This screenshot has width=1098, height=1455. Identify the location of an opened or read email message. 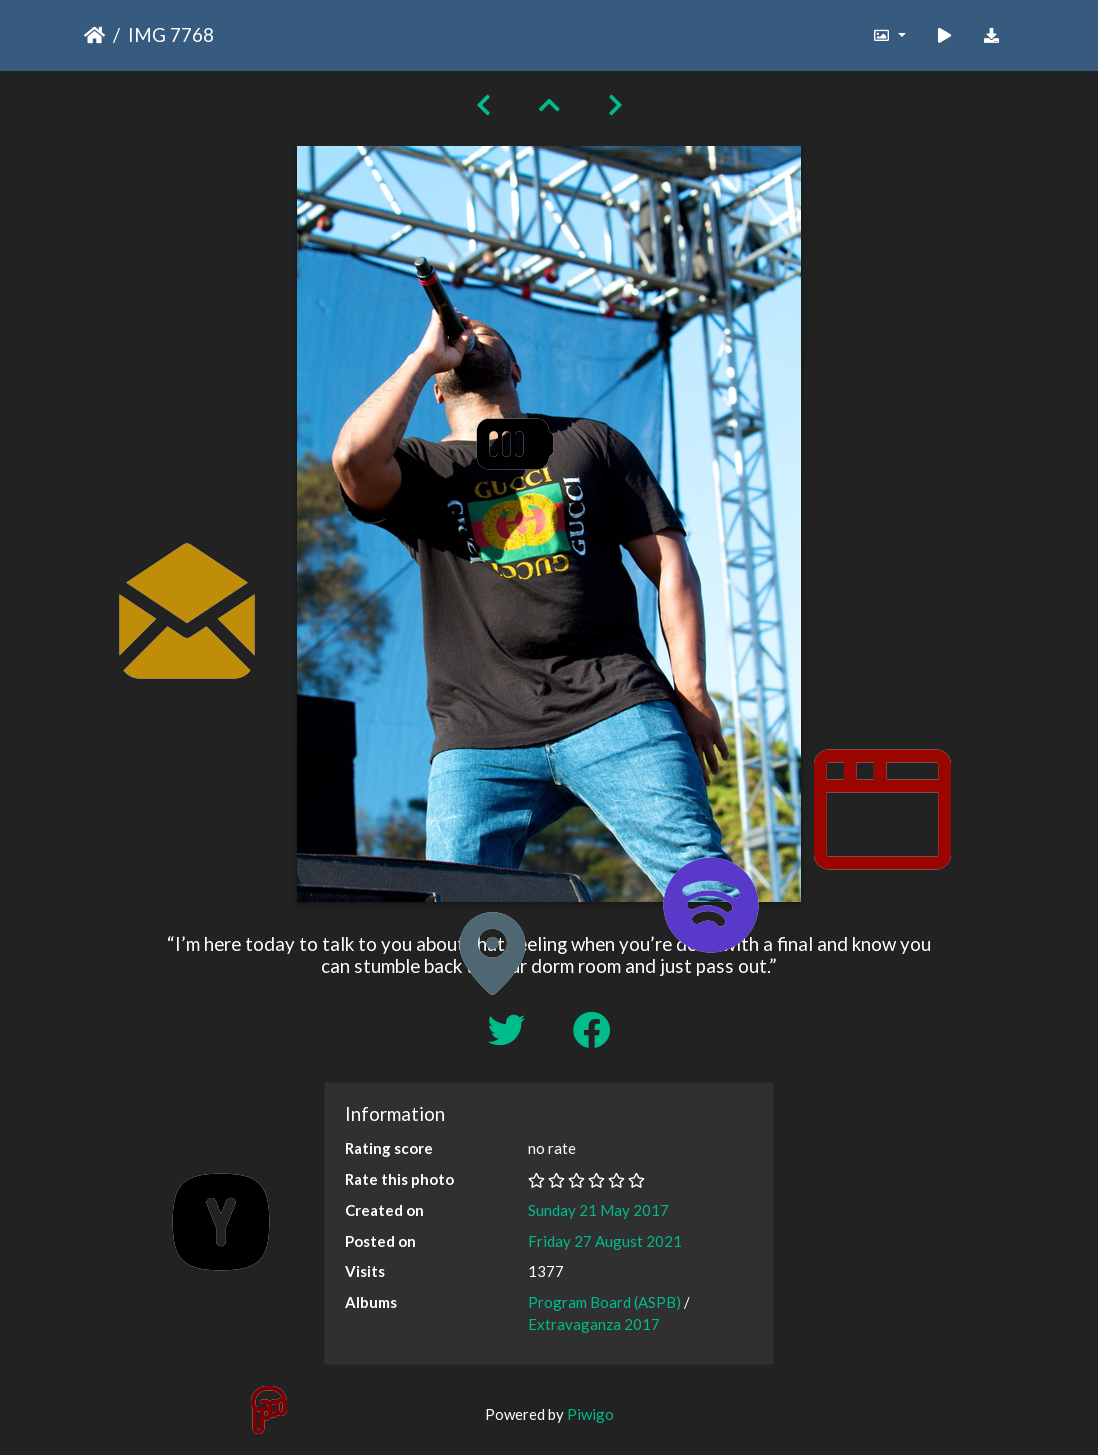
(187, 611).